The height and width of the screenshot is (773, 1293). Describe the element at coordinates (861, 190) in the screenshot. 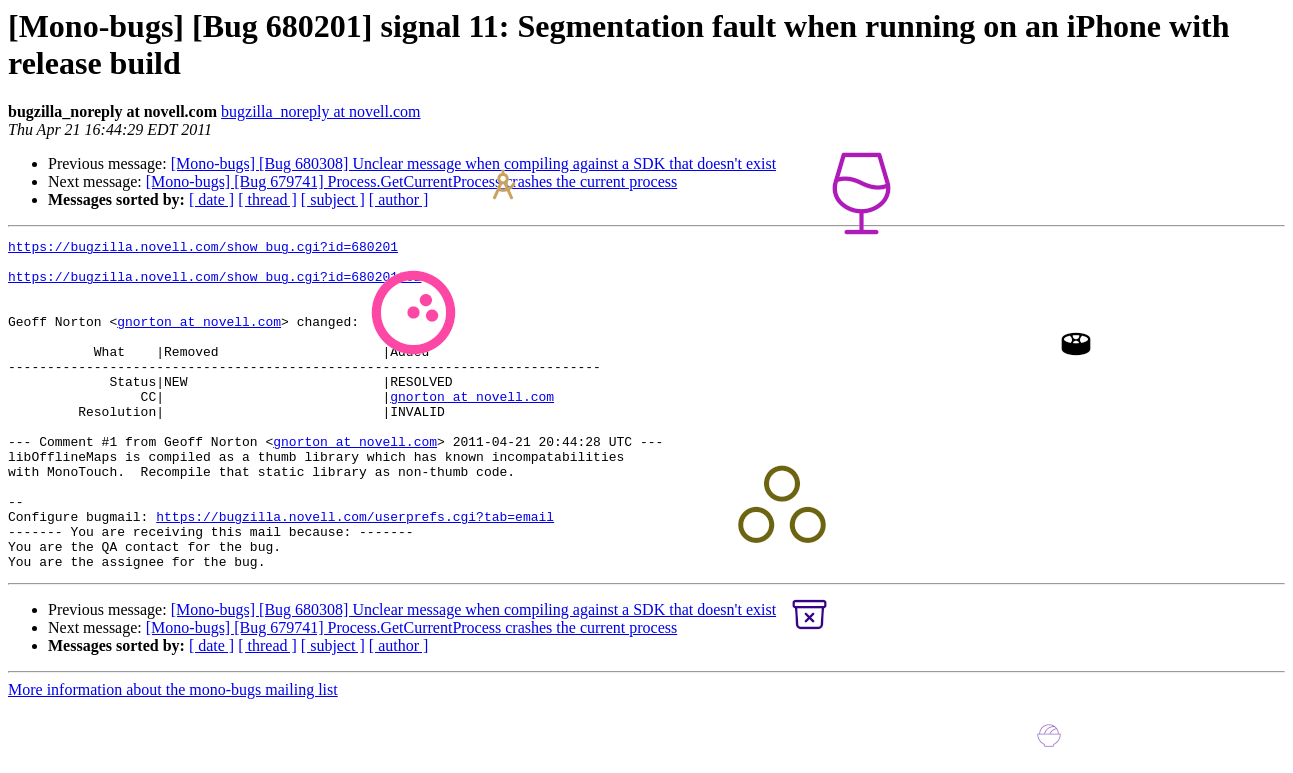

I see `browse wine selection or menu` at that location.